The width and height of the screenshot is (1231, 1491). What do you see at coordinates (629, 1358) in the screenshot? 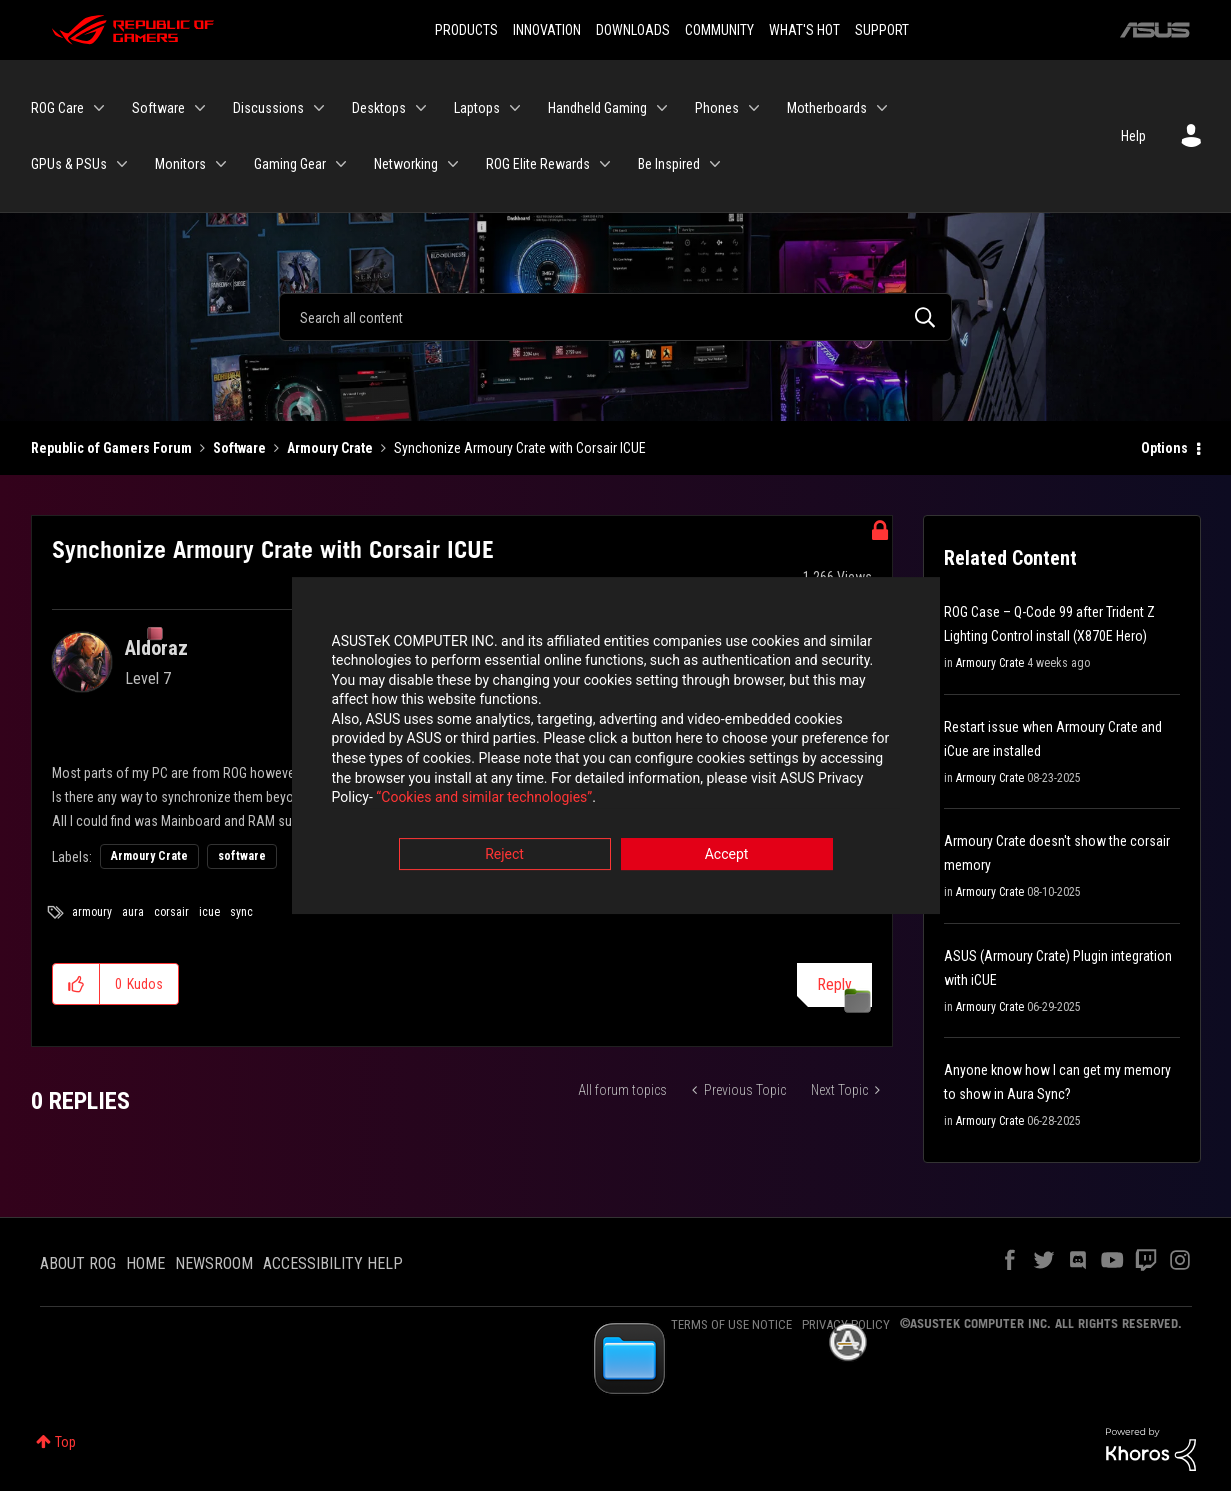
I see `open the files app` at bounding box center [629, 1358].